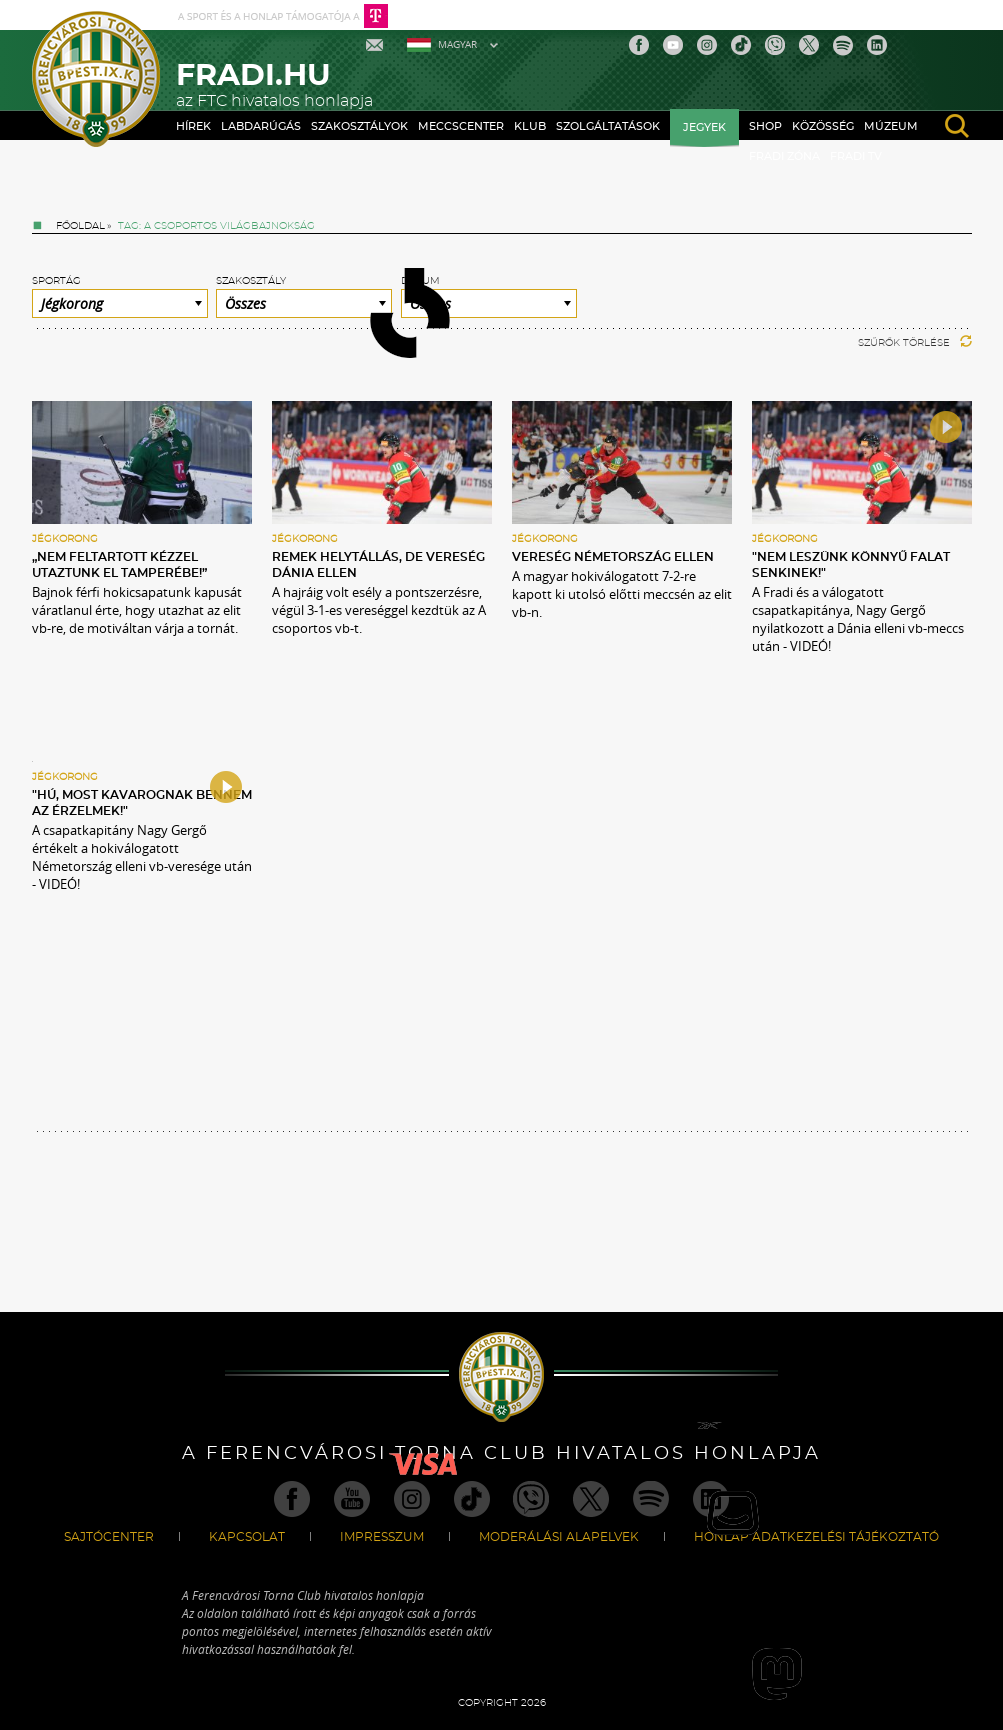 This screenshot has height=1730, width=1003. What do you see at coordinates (423, 1464) in the screenshot?
I see `visa payment method accepted` at bounding box center [423, 1464].